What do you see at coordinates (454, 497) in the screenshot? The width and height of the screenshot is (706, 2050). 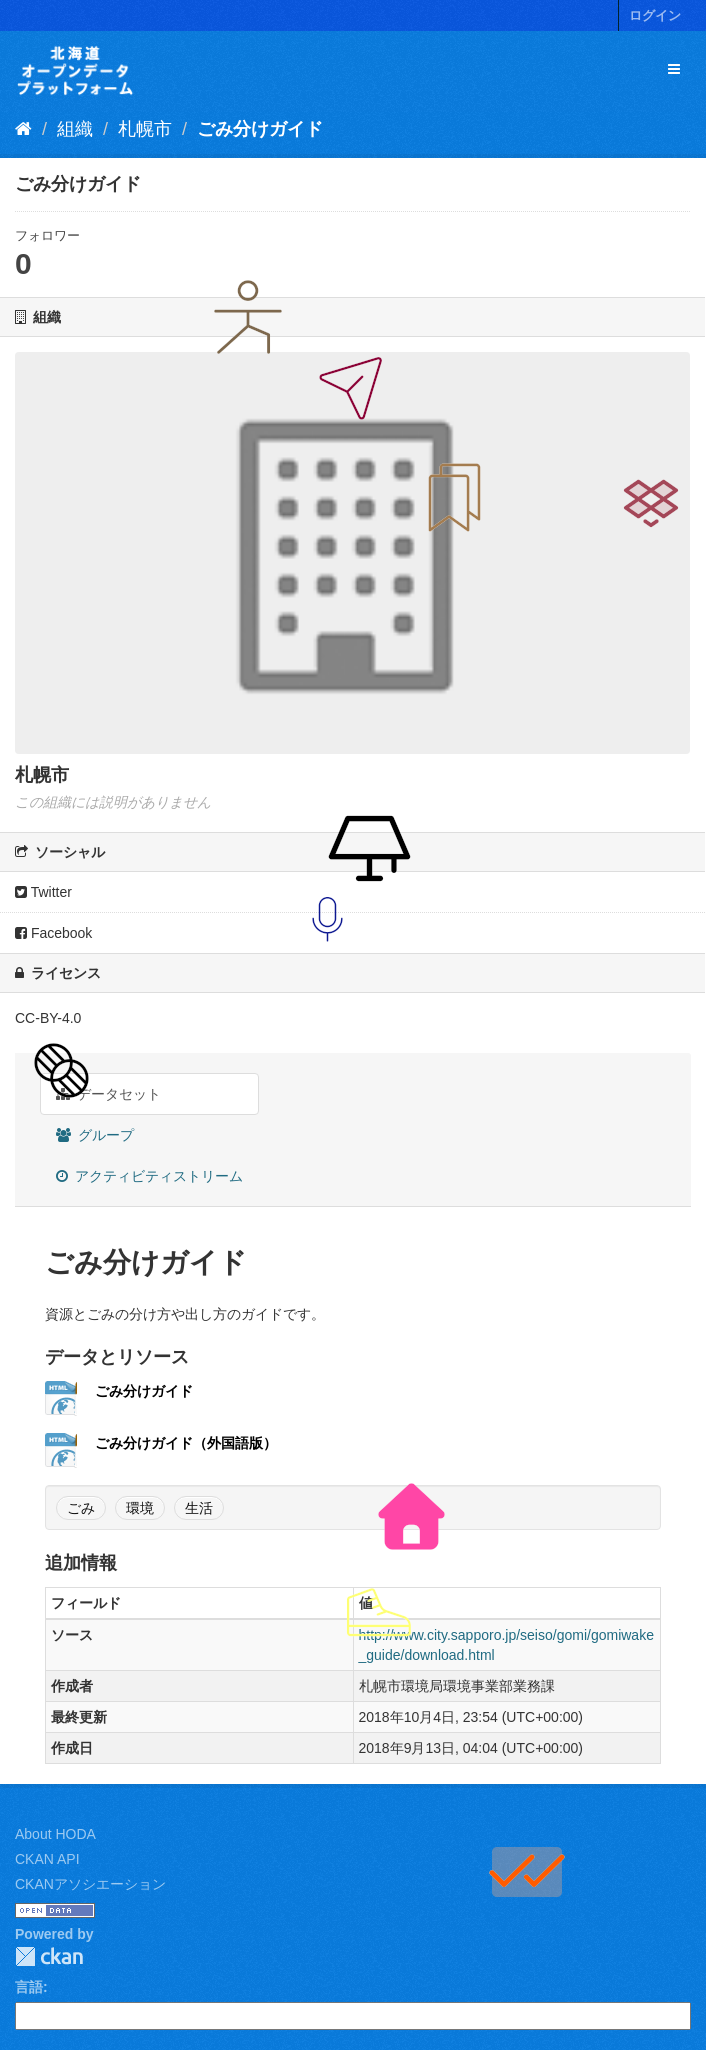 I see `view your saved bookmarks` at bounding box center [454, 497].